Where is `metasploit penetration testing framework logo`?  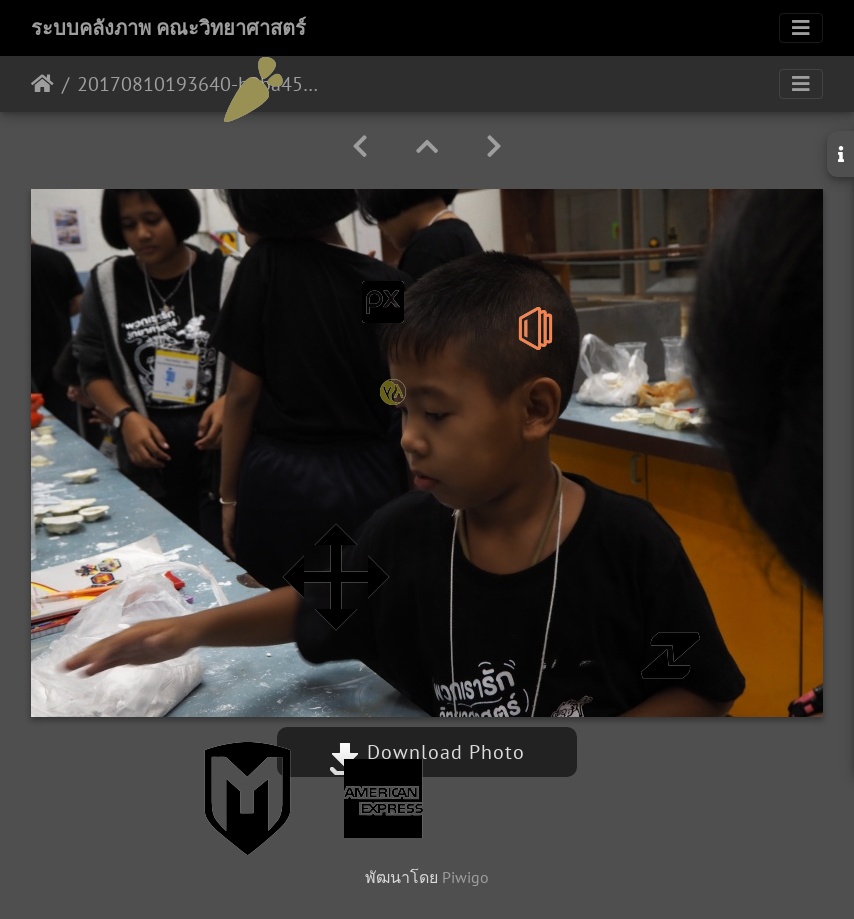 metasploit penetration testing framework logo is located at coordinates (247, 798).